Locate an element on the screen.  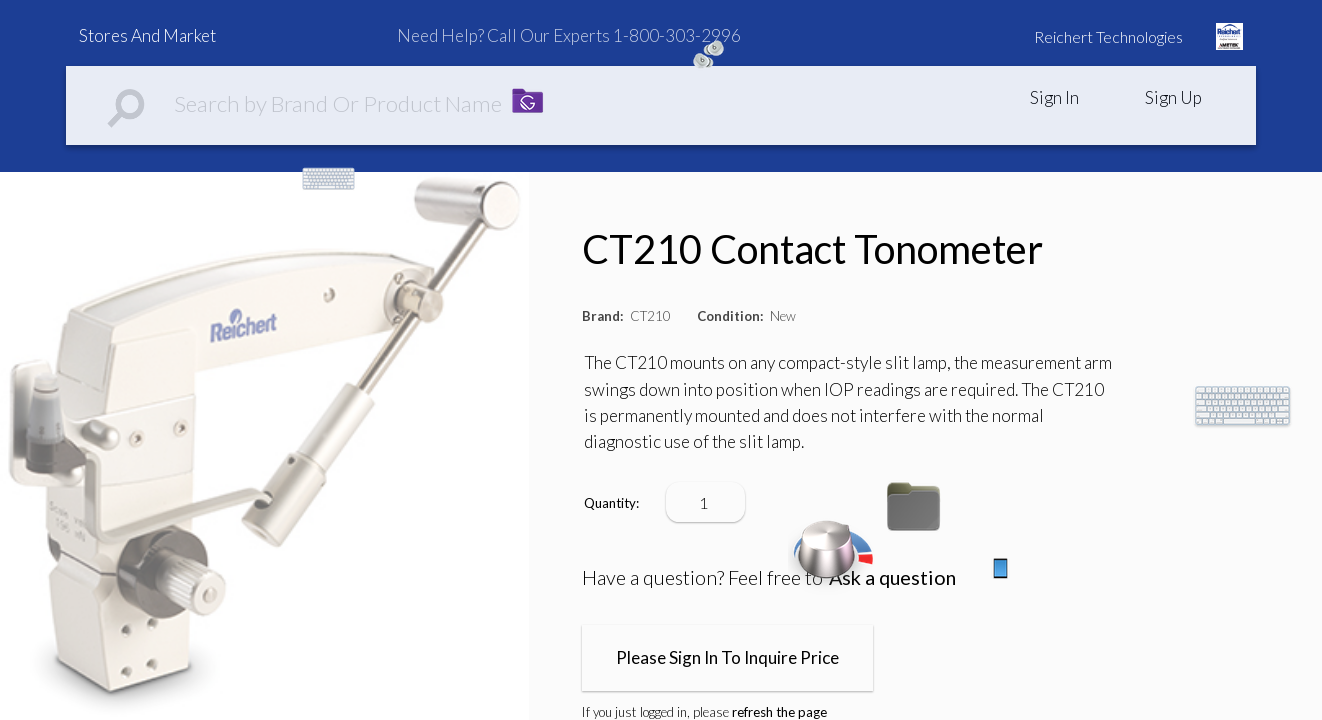
connect beats wireless earbuds via bluetooth is located at coordinates (708, 54).